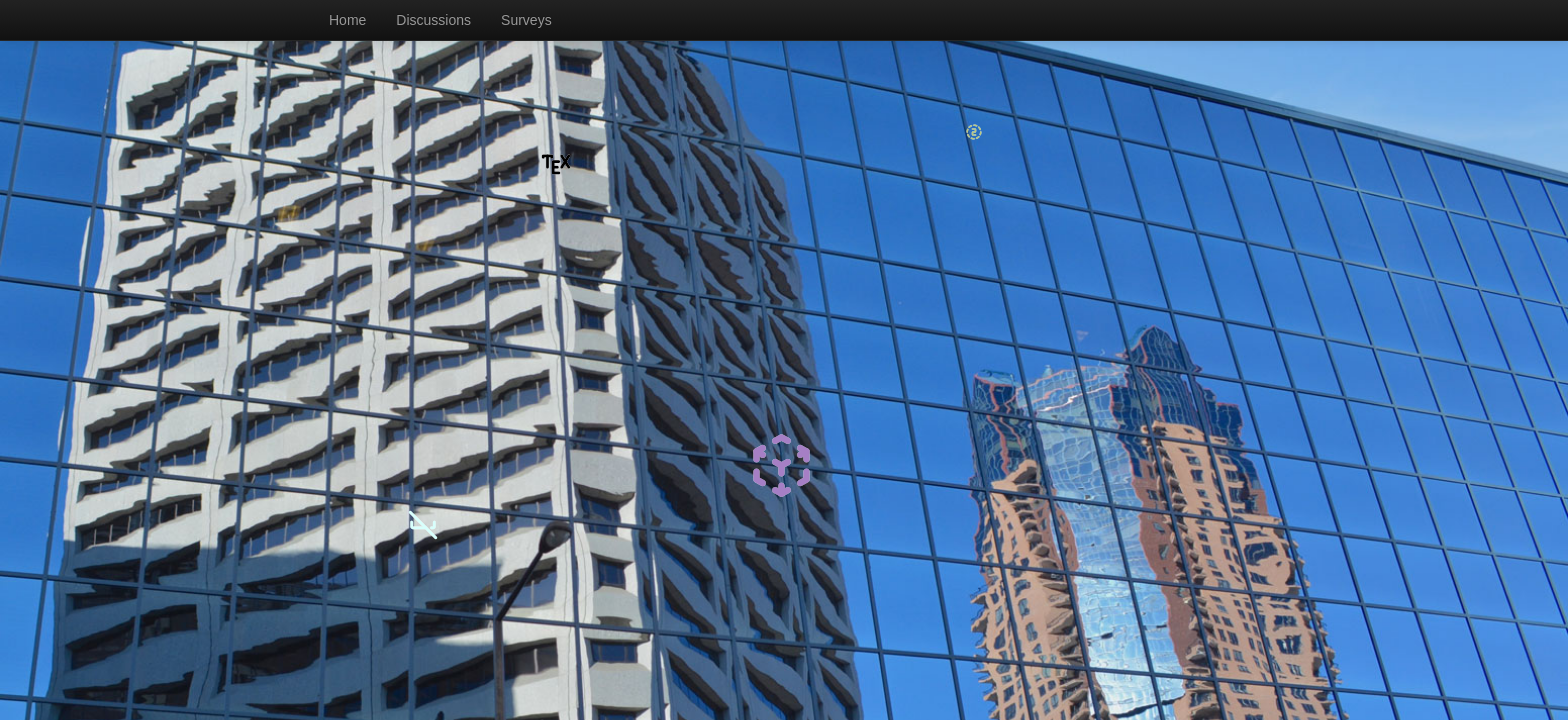  What do you see at coordinates (556, 163) in the screenshot?
I see `format document using TeX typesetting` at bounding box center [556, 163].